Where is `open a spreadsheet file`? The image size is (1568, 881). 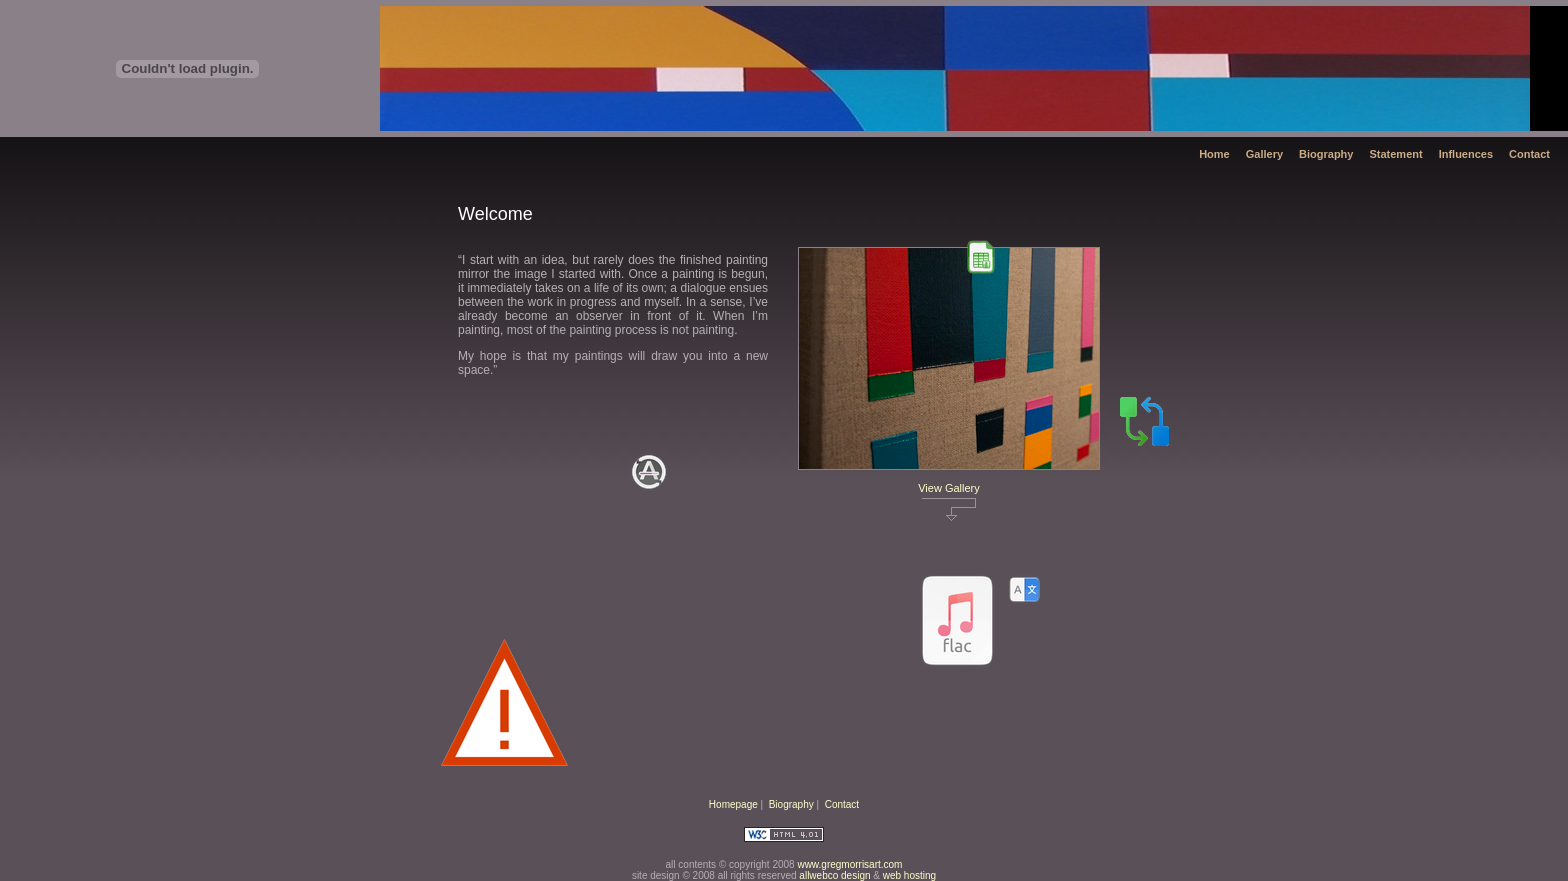 open a spreadsheet file is located at coordinates (981, 257).